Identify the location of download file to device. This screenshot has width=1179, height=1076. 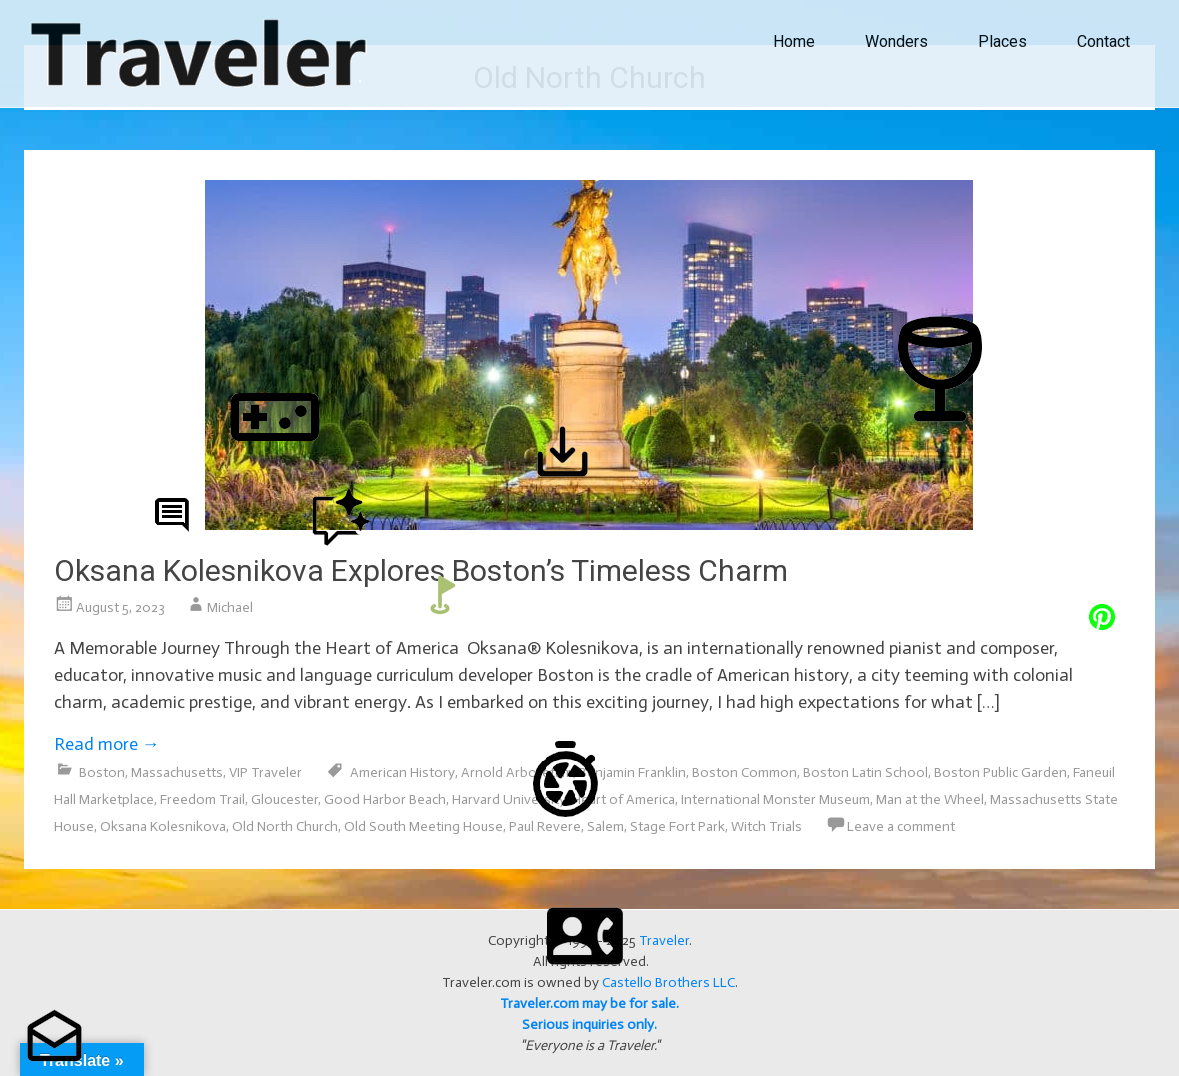
(562, 451).